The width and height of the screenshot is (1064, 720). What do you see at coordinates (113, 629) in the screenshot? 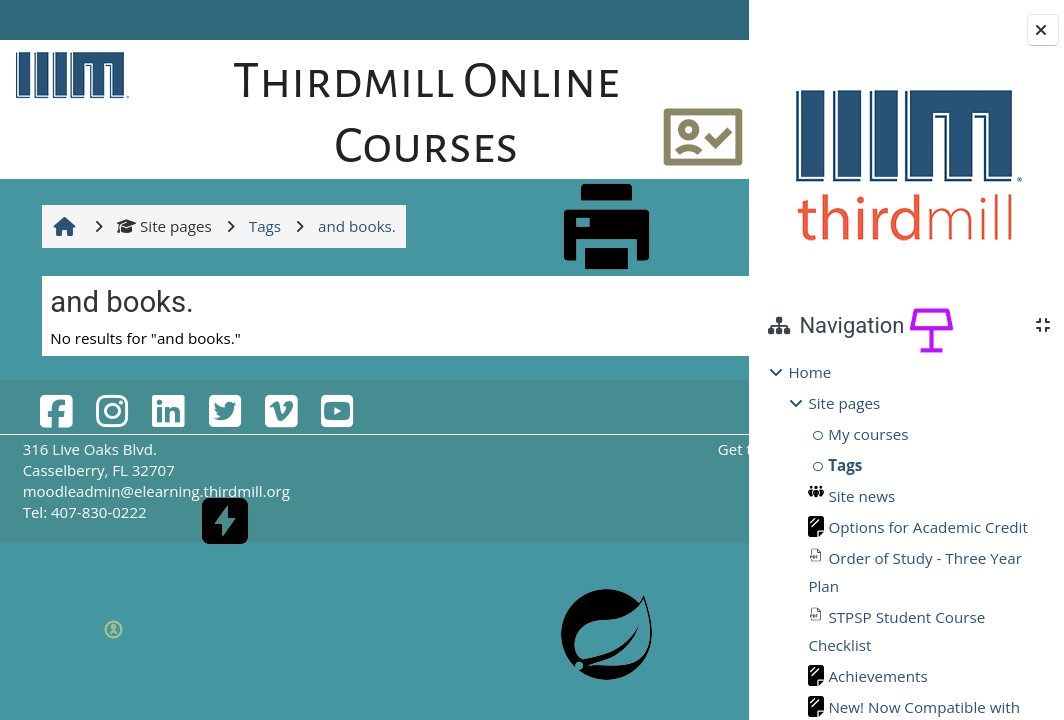
I see `access your account or profile` at bounding box center [113, 629].